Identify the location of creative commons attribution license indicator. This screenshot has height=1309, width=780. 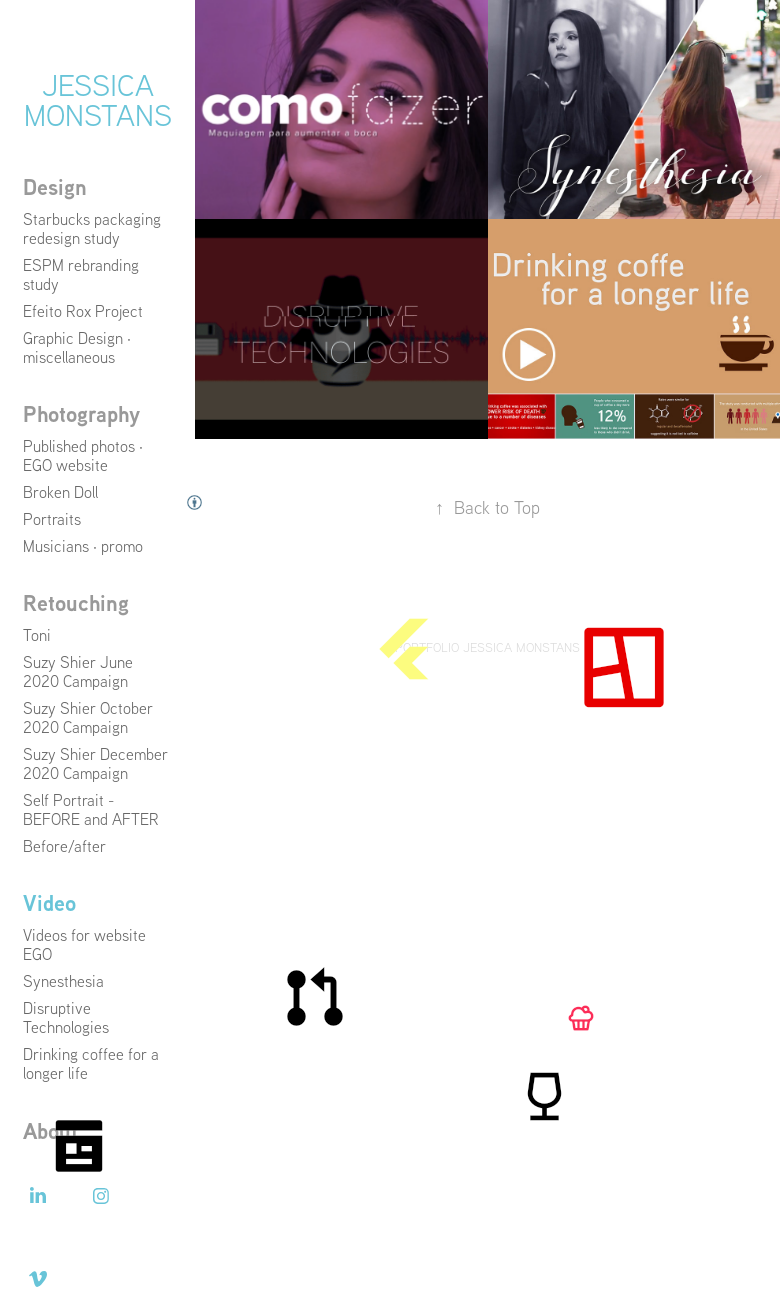
(194, 502).